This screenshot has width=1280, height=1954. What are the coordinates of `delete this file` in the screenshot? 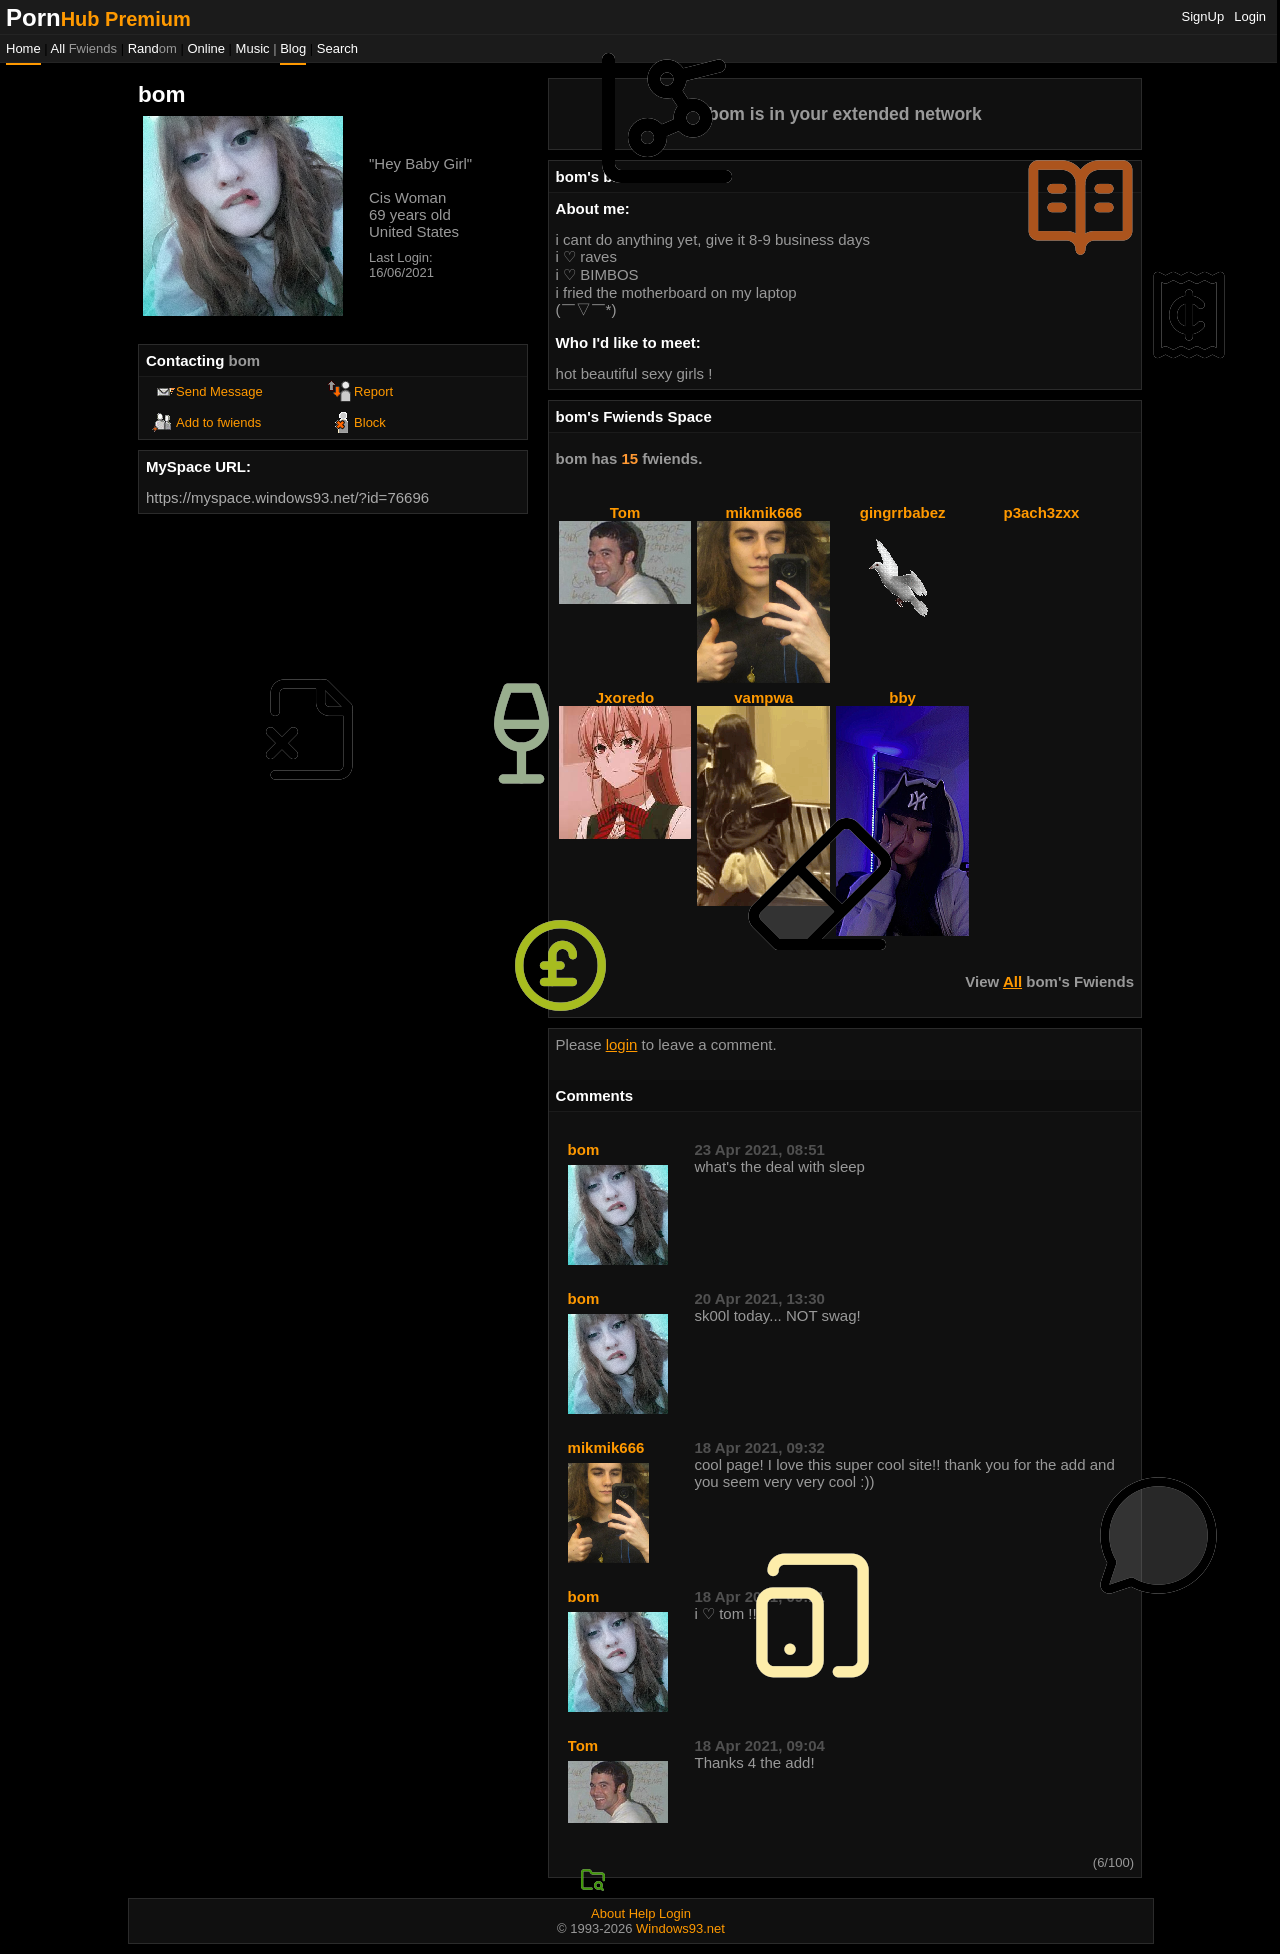 It's located at (311, 729).